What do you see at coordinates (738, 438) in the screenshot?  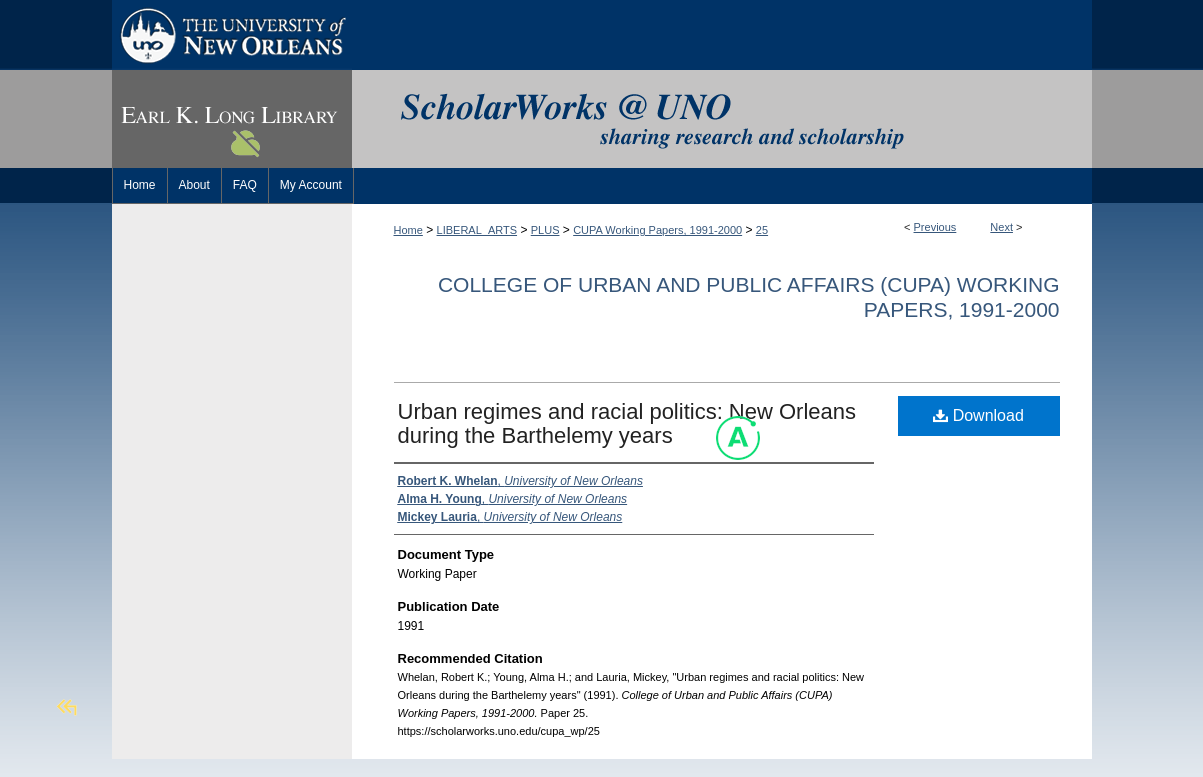 I see `Apollo GraphQL branding or logo` at bounding box center [738, 438].